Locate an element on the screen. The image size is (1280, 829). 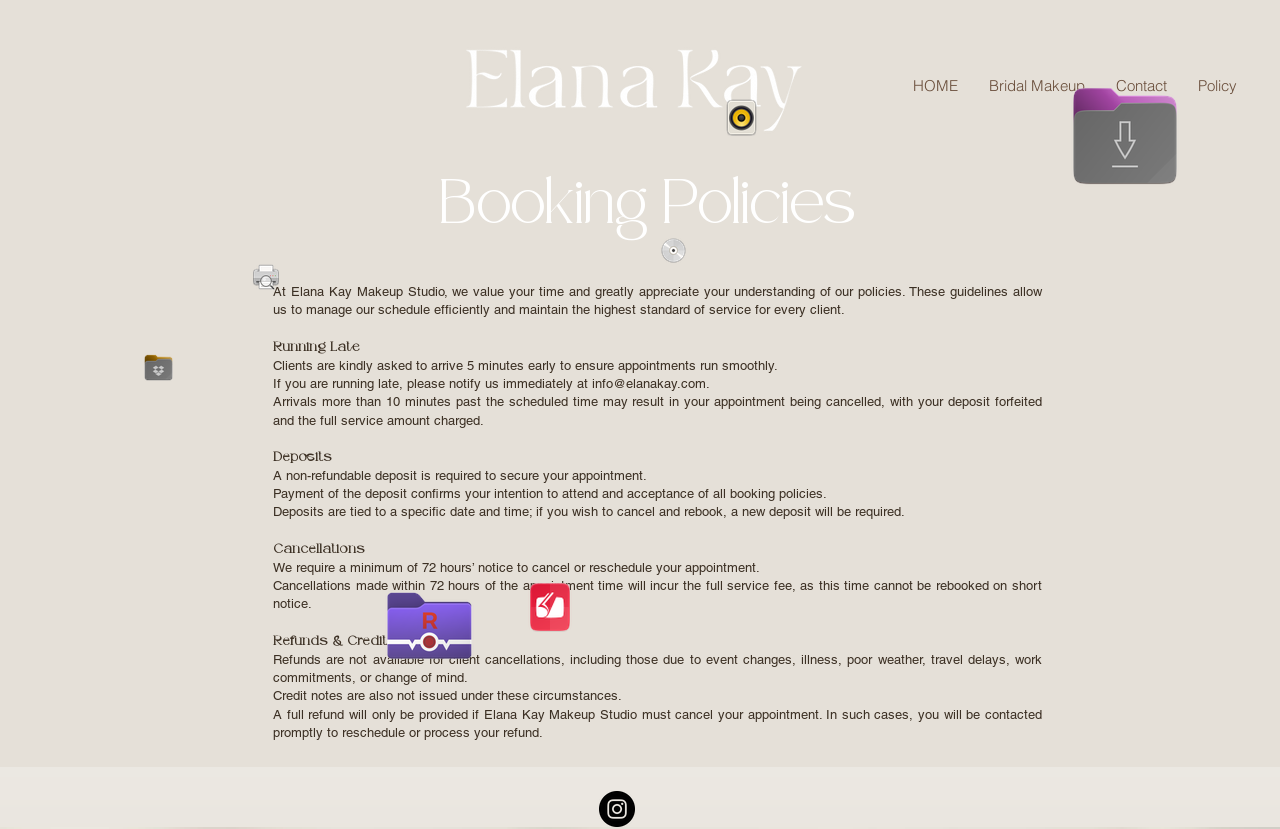
indicates a blu-ray disc drive or media is located at coordinates (673, 250).